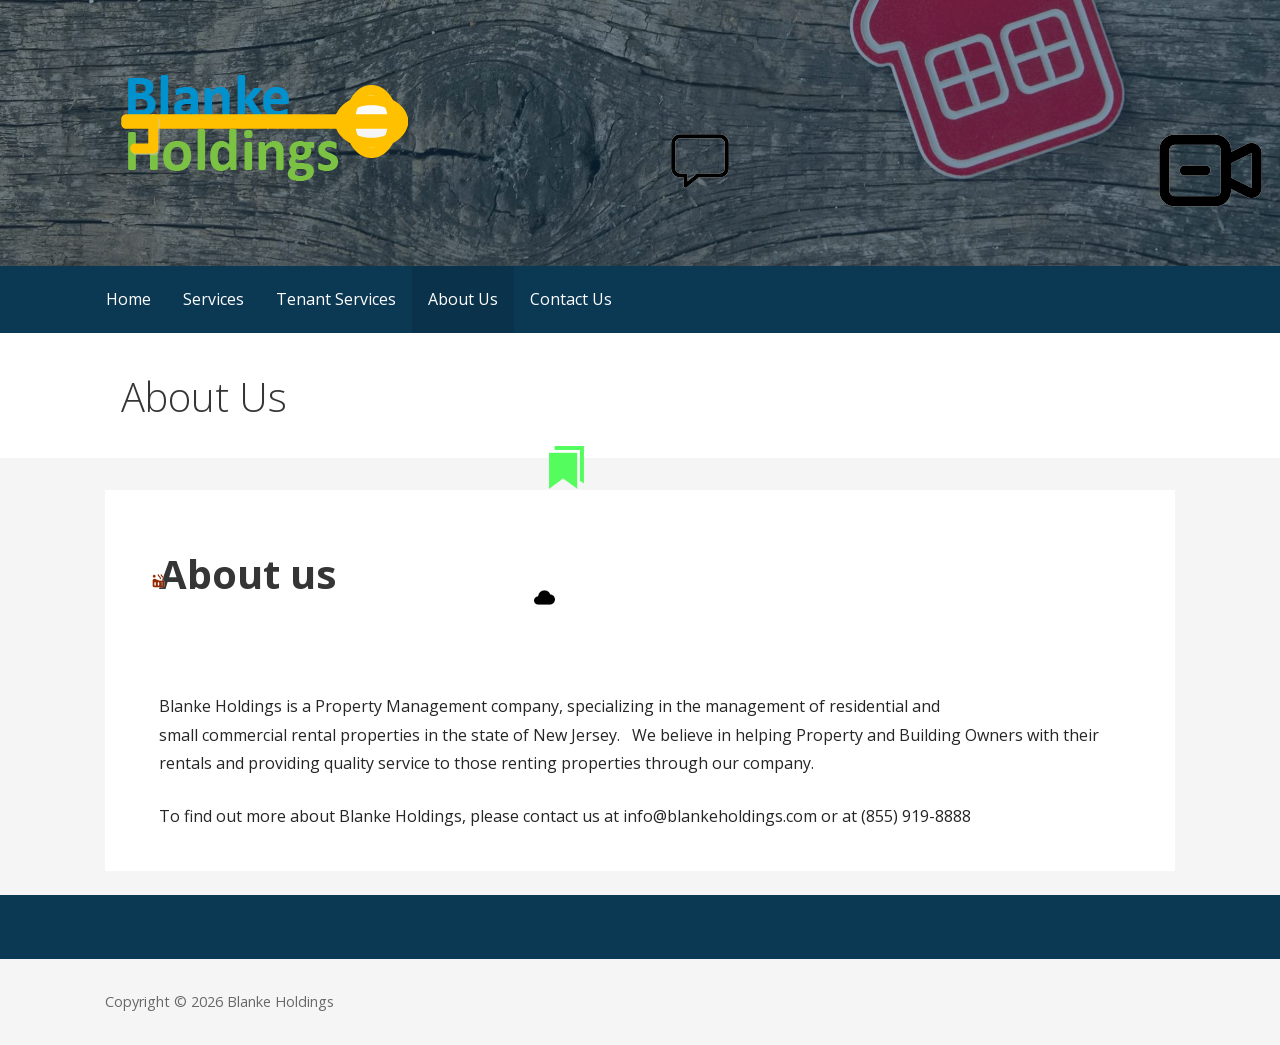 Image resolution: width=1280 pixels, height=1045 pixels. Describe the element at coordinates (1210, 170) in the screenshot. I see `remove video from playlist or queue` at that location.